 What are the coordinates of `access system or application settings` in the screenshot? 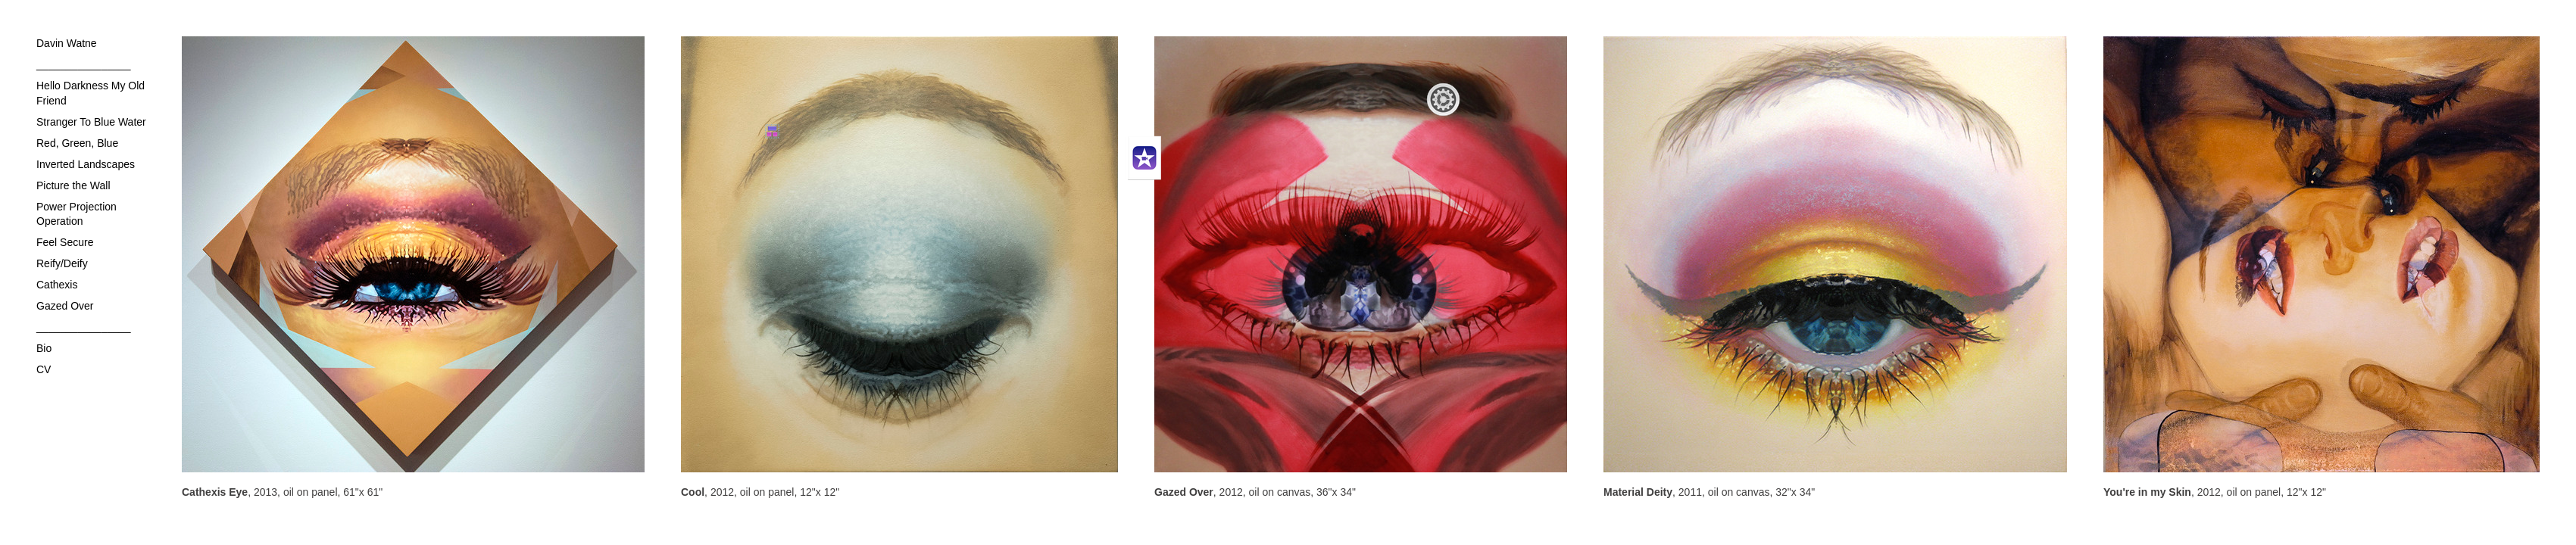 It's located at (1443, 99).